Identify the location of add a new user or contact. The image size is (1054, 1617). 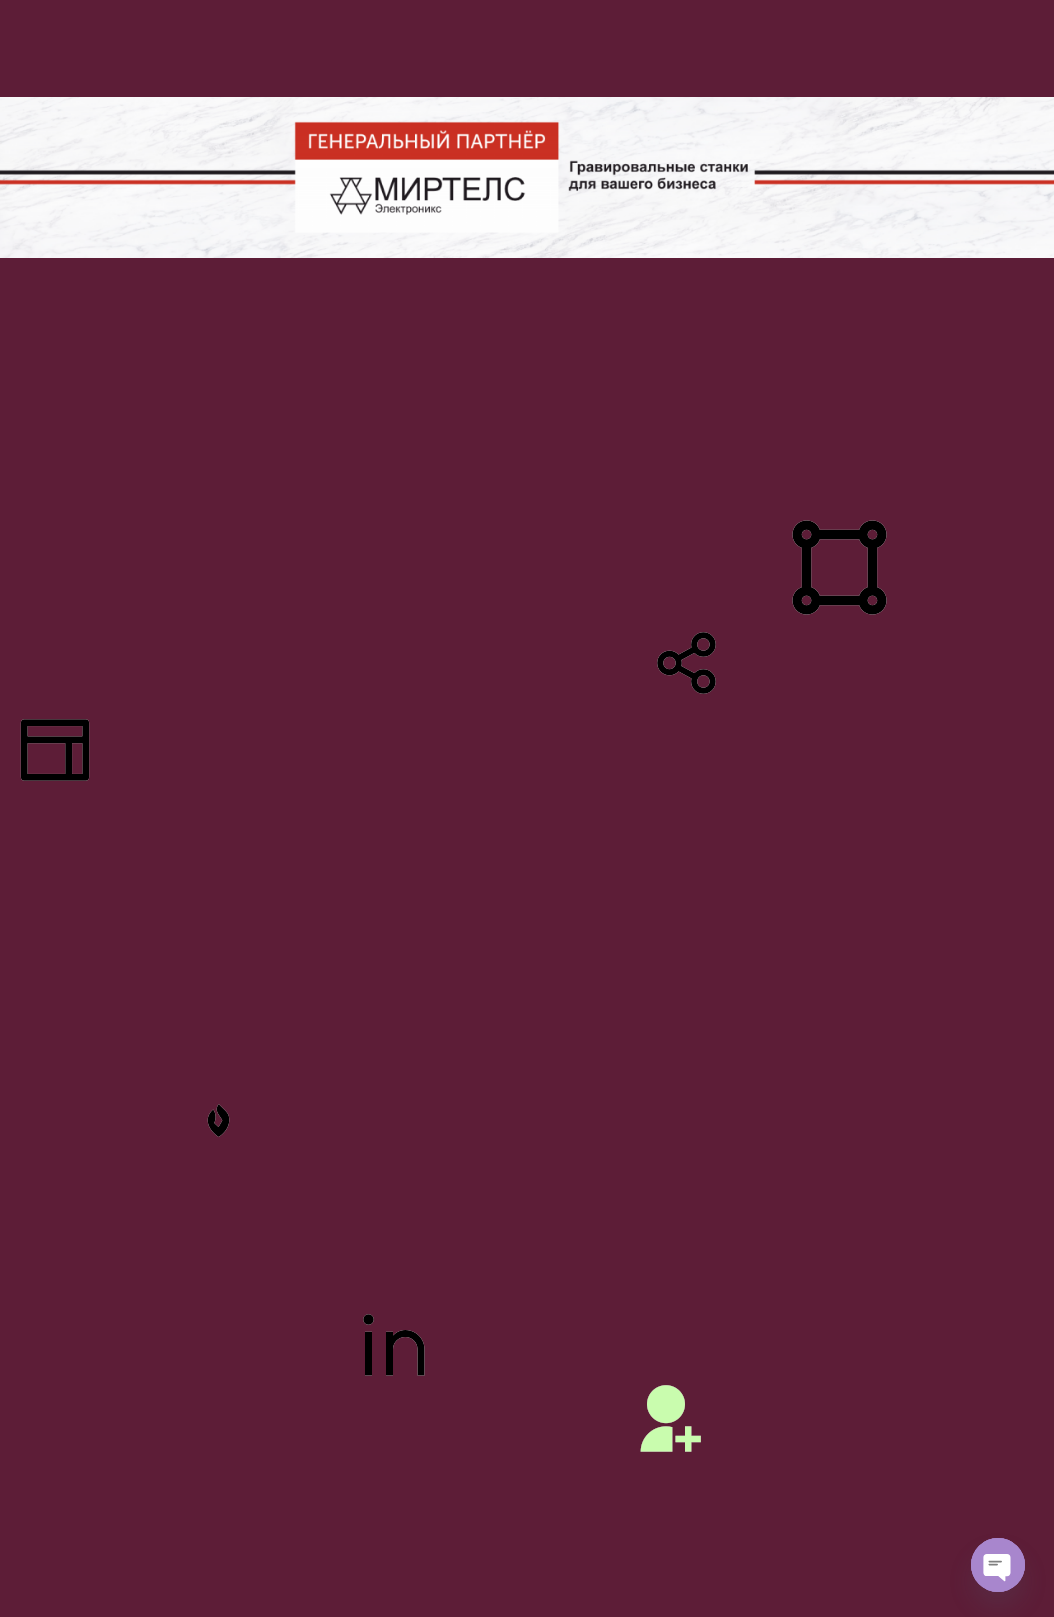
(666, 1420).